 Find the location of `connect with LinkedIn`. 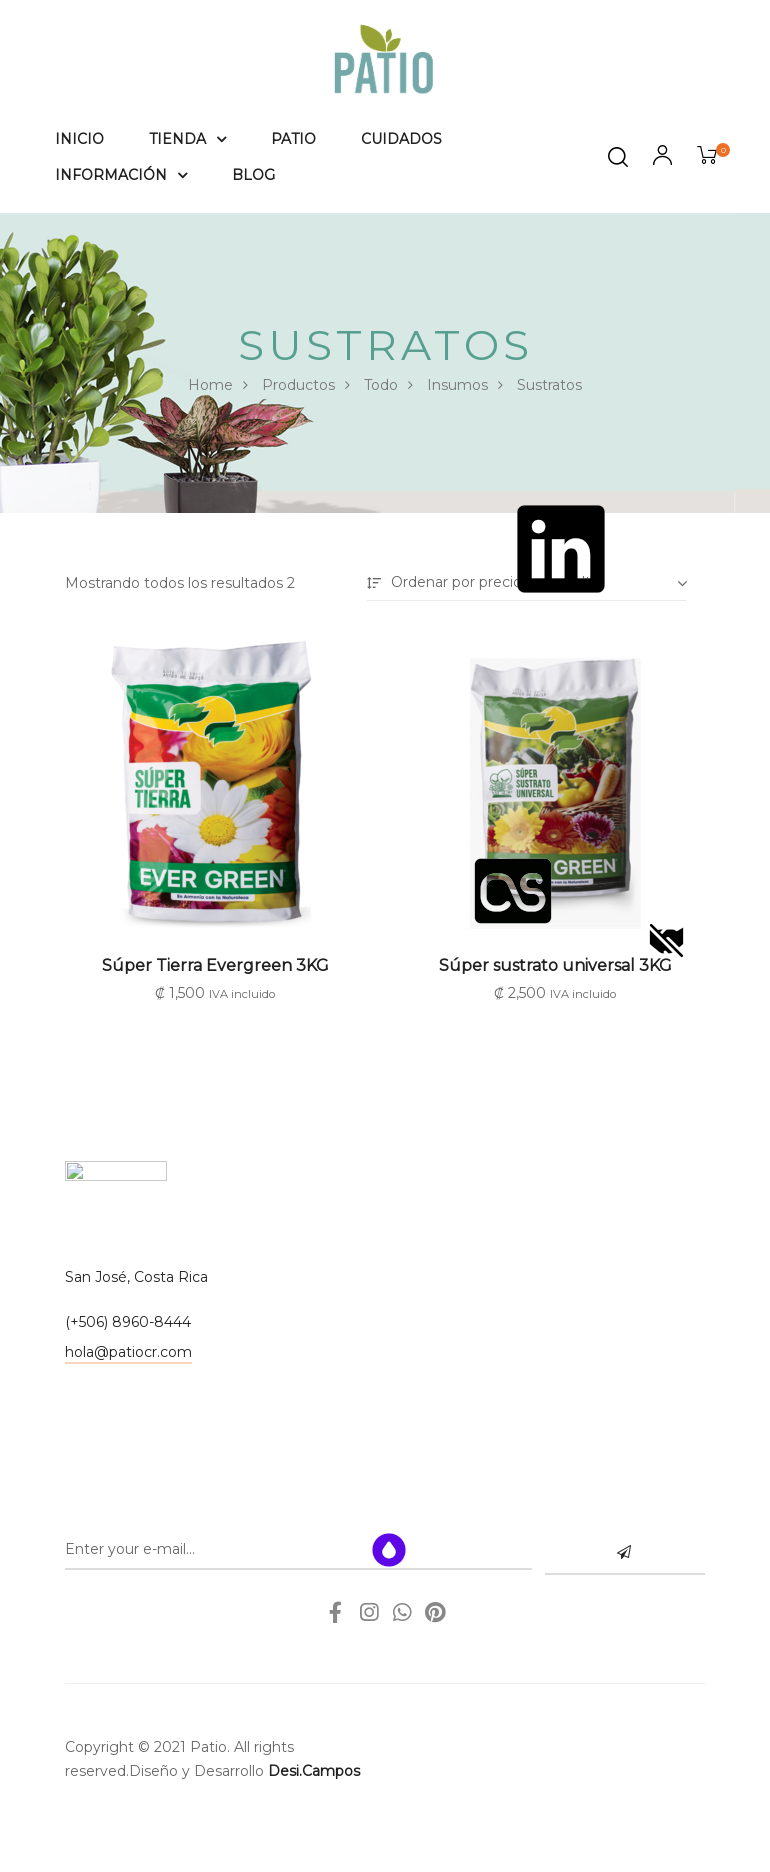

connect with LinkedIn is located at coordinates (561, 549).